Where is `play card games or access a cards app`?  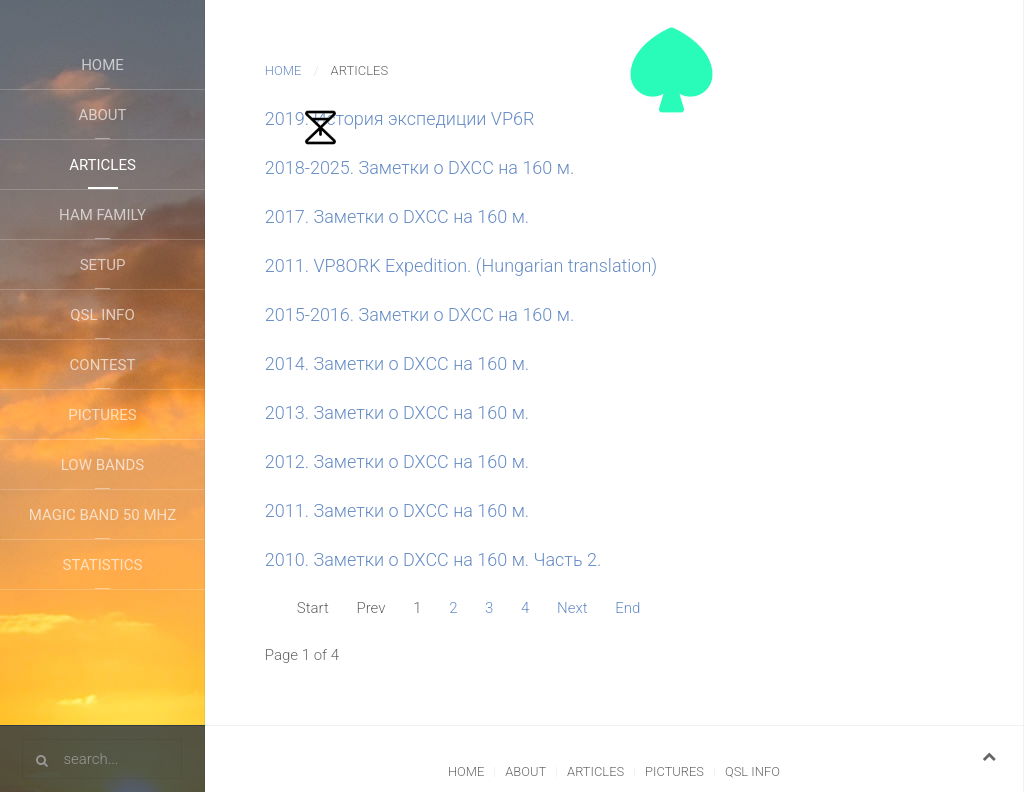
play card games or access a cards app is located at coordinates (671, 71).